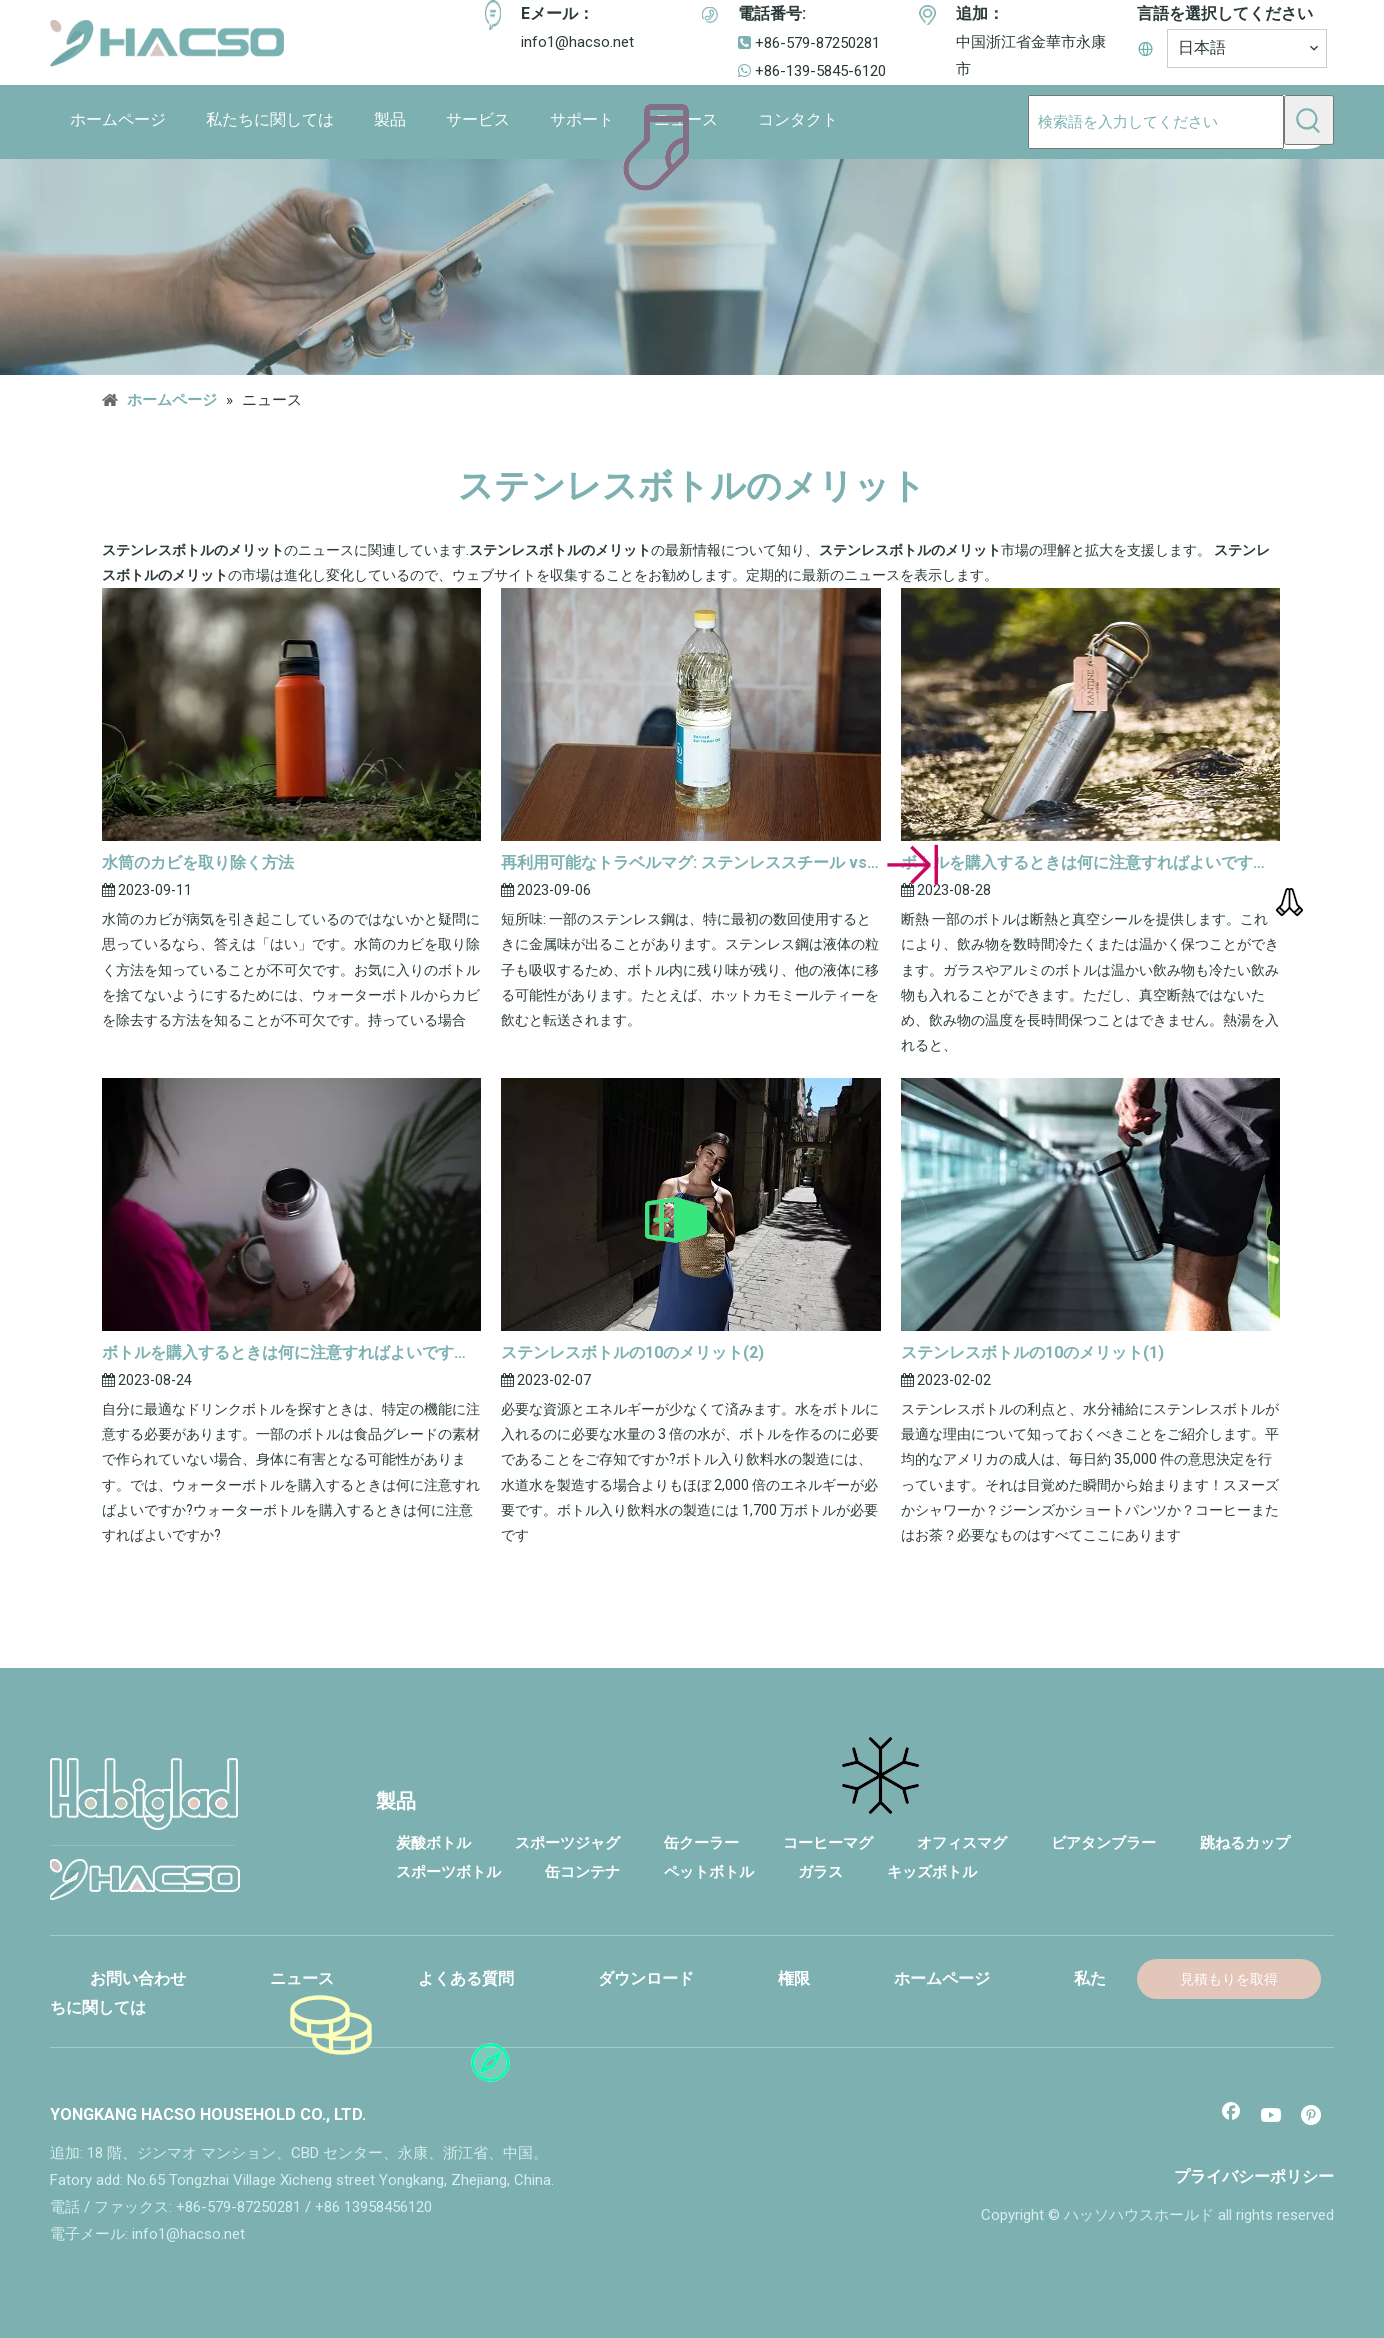 The height and width of the screenshot is (2338, 1384). I want to click on access prayer or meditation features, so click(1289, 902).